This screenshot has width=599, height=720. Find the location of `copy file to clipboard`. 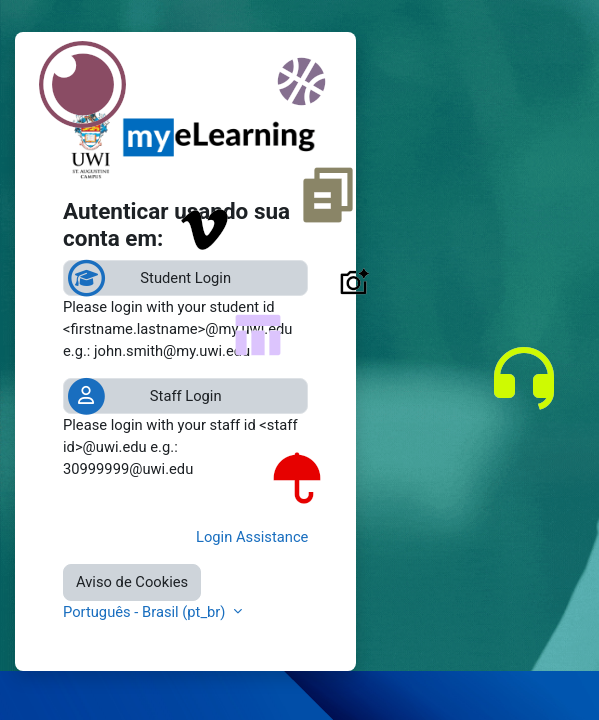

copy file to clipboard is located at coordinates (328, 195).